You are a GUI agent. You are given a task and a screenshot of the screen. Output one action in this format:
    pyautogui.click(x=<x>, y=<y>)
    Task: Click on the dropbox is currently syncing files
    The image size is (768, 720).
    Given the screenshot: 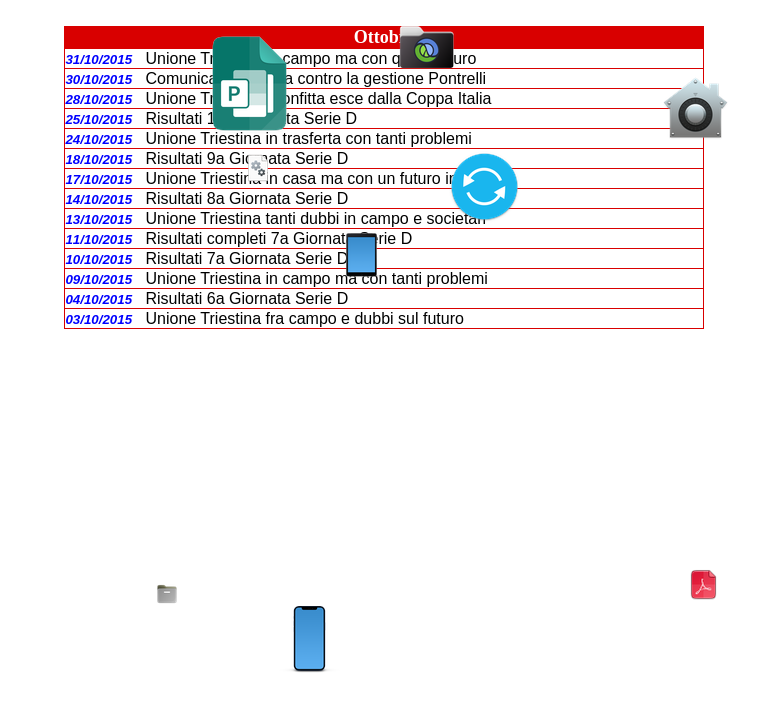 What is the action you would take?
    pyautogui.click(x=484, y=186)
    